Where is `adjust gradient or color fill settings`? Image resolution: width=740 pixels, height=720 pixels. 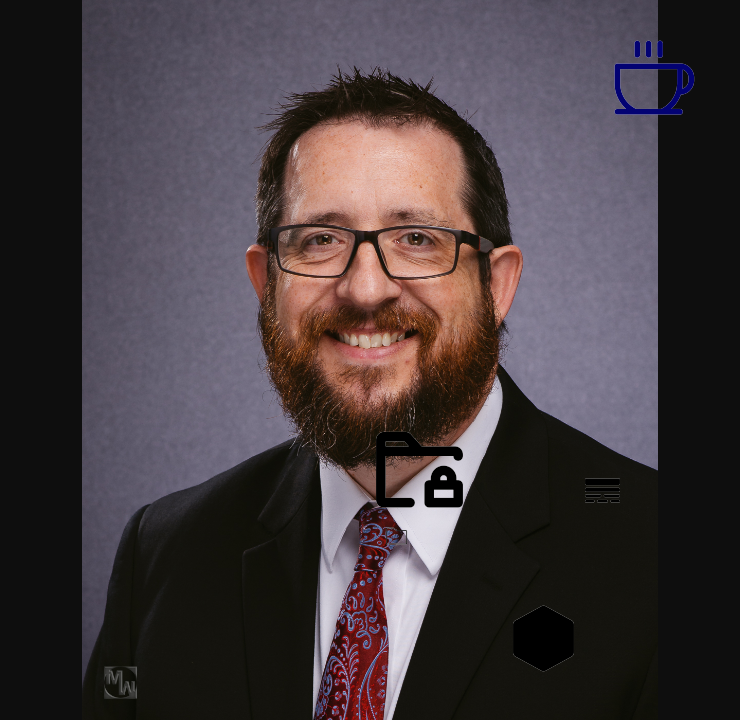
adjust gradient or color fill settings is located at coordinates (602, 490).